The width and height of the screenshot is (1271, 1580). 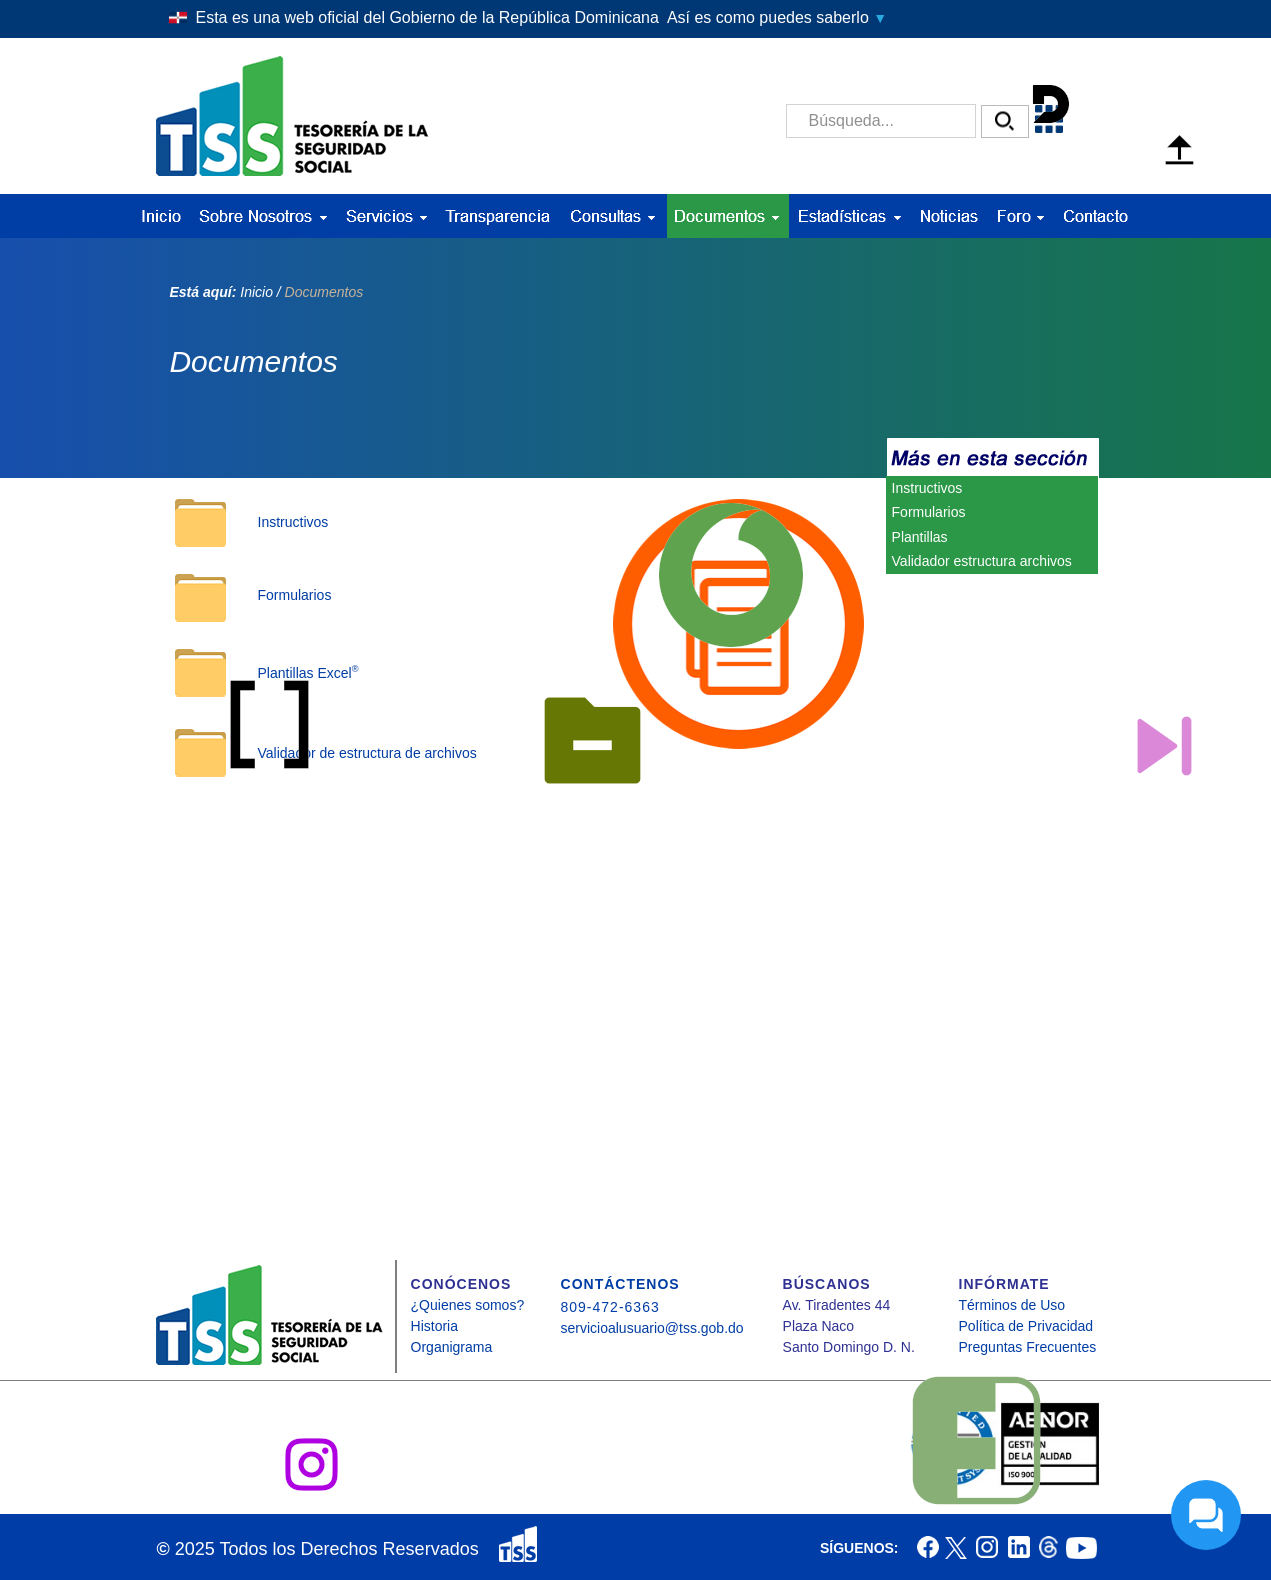 I want to click on open the Friendica app, so click(x=976, y=1440).